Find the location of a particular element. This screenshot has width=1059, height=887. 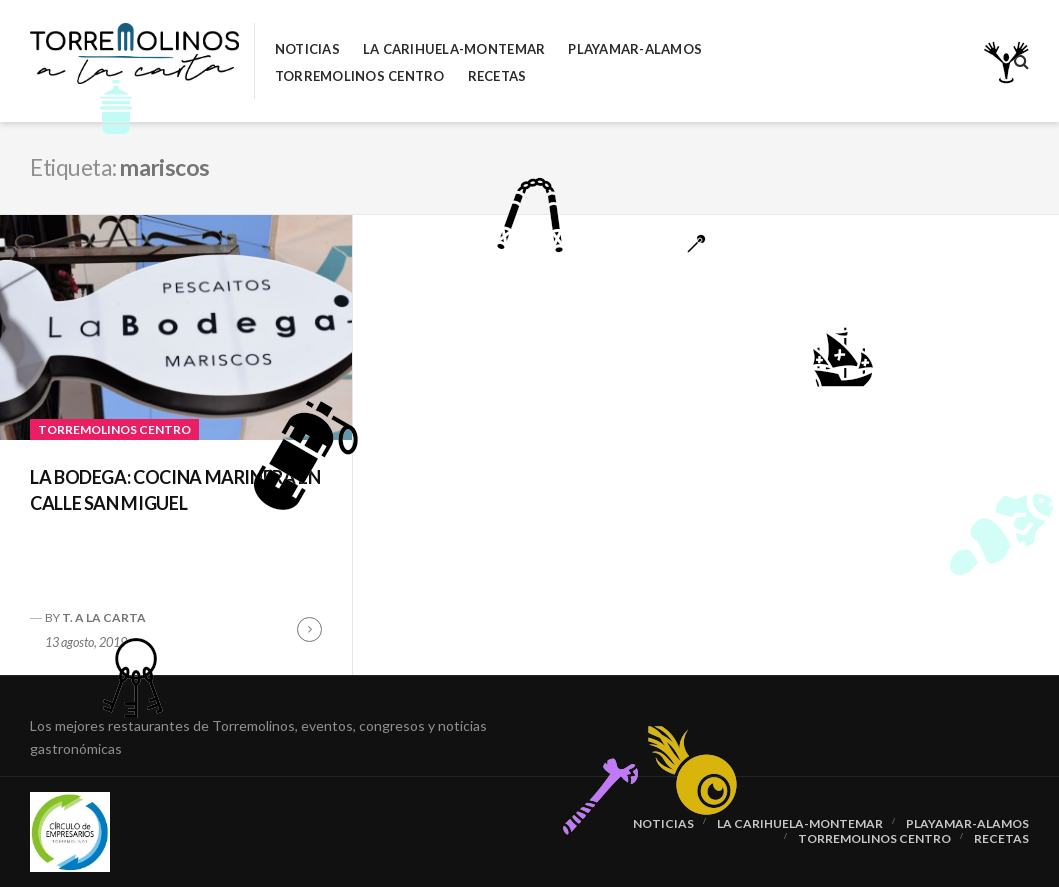

select bone mace as equipped weapon is located at coordinates (600, 796).